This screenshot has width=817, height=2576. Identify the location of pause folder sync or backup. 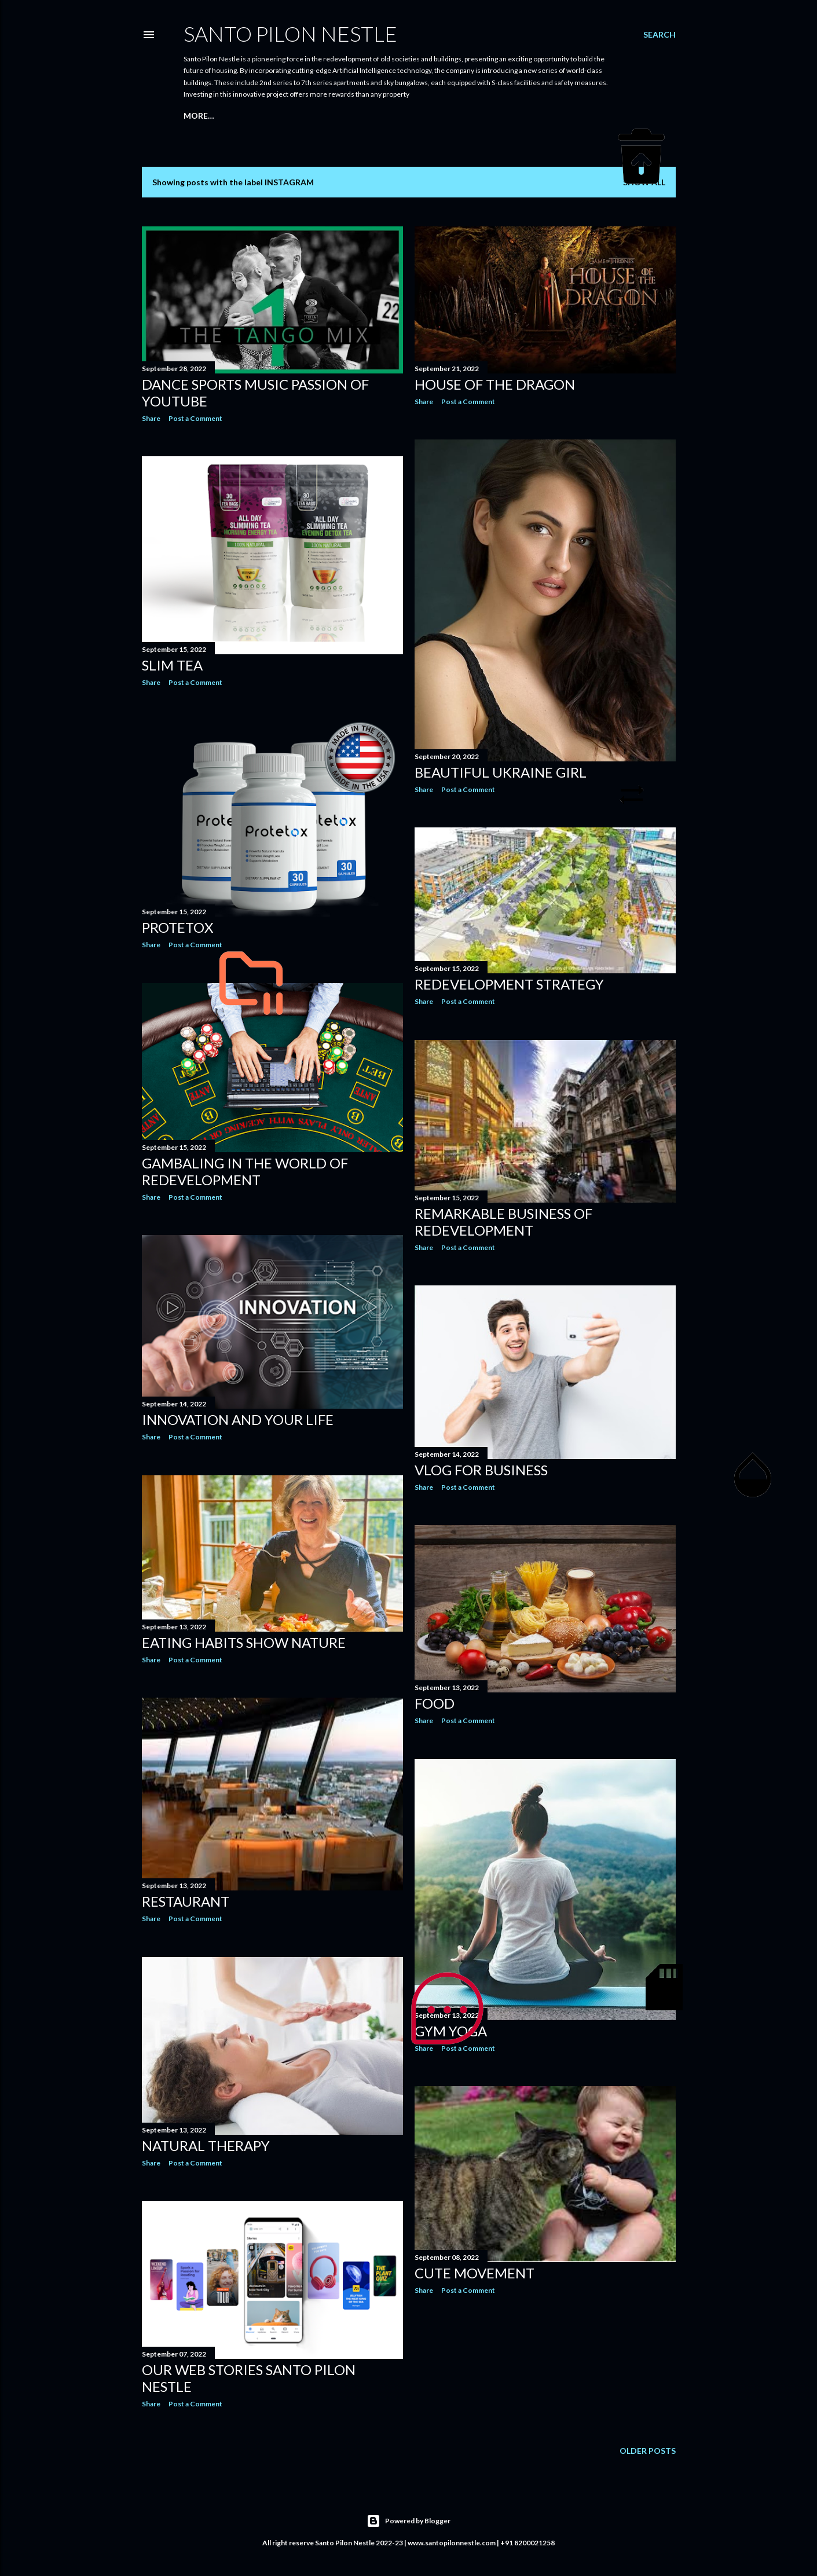
(251, 980).